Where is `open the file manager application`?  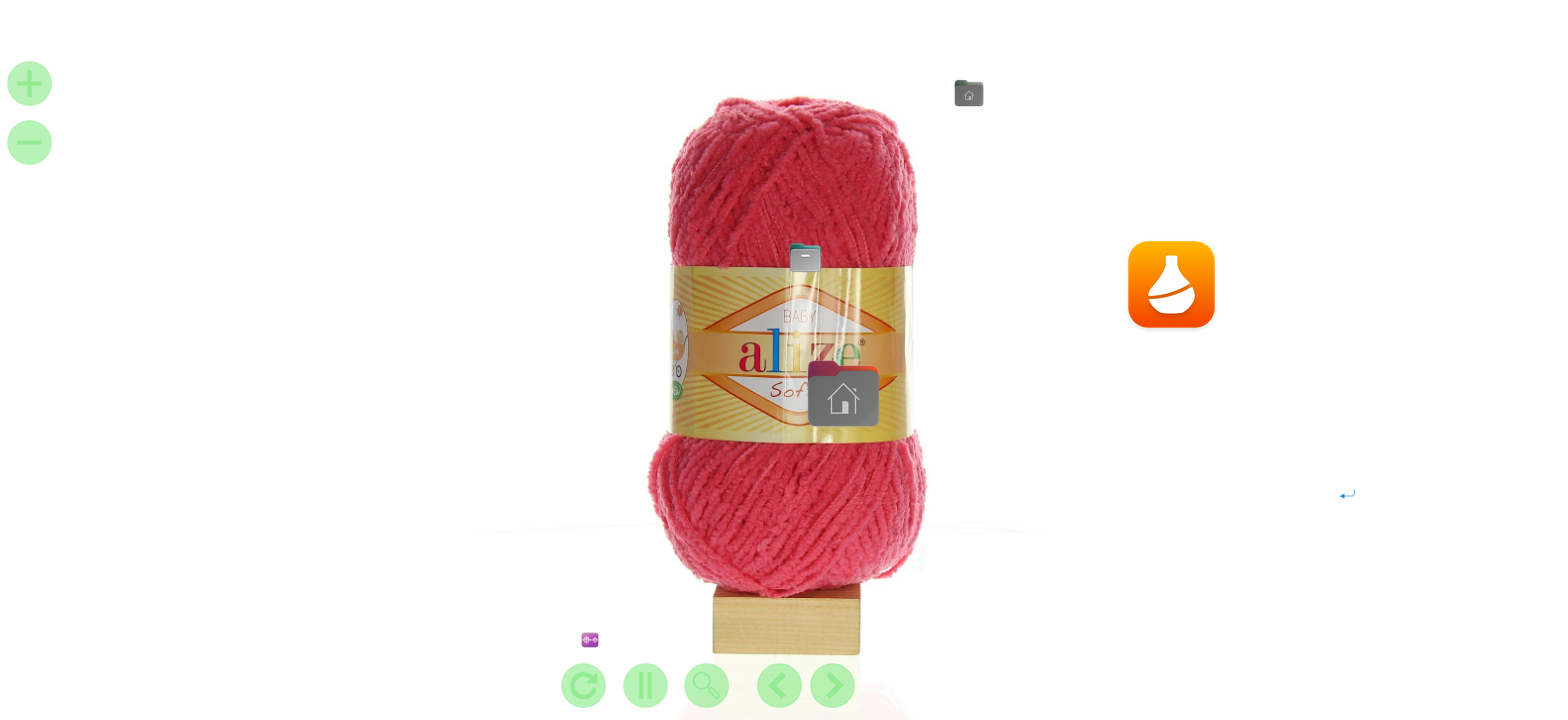 open the file manager application is located at coordinates (805, 257).